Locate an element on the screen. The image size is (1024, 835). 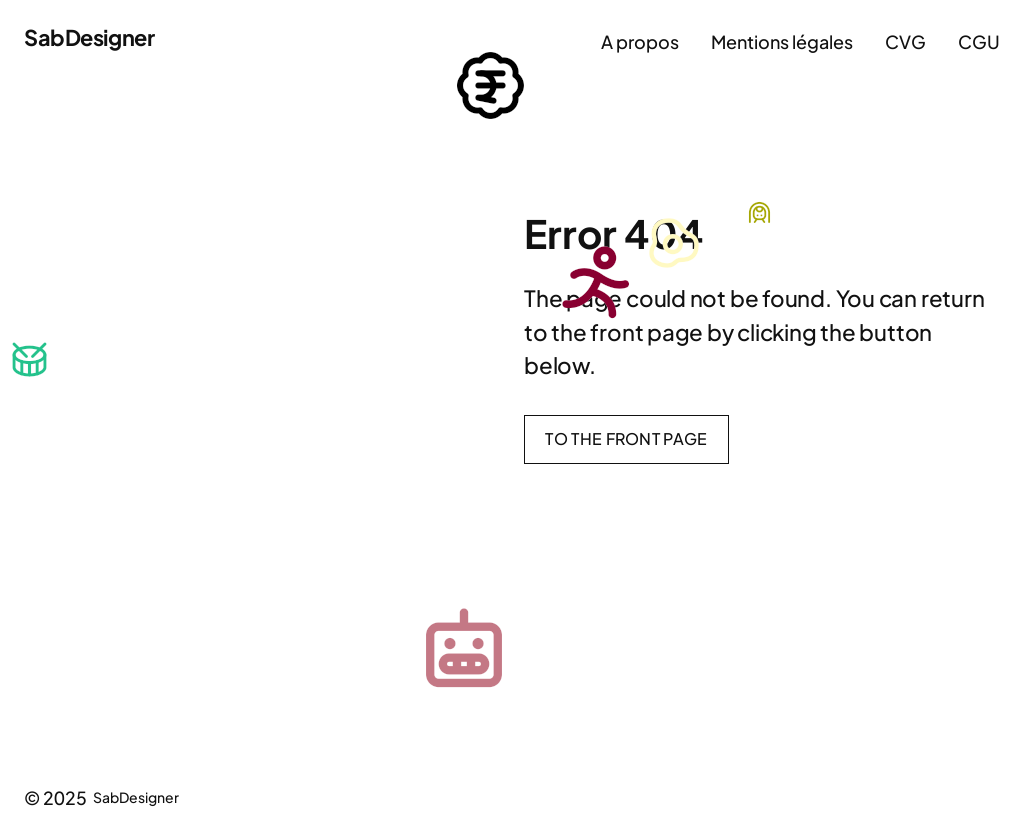
view Indian rupee pricing or payment is located at coordinates (490, 85).